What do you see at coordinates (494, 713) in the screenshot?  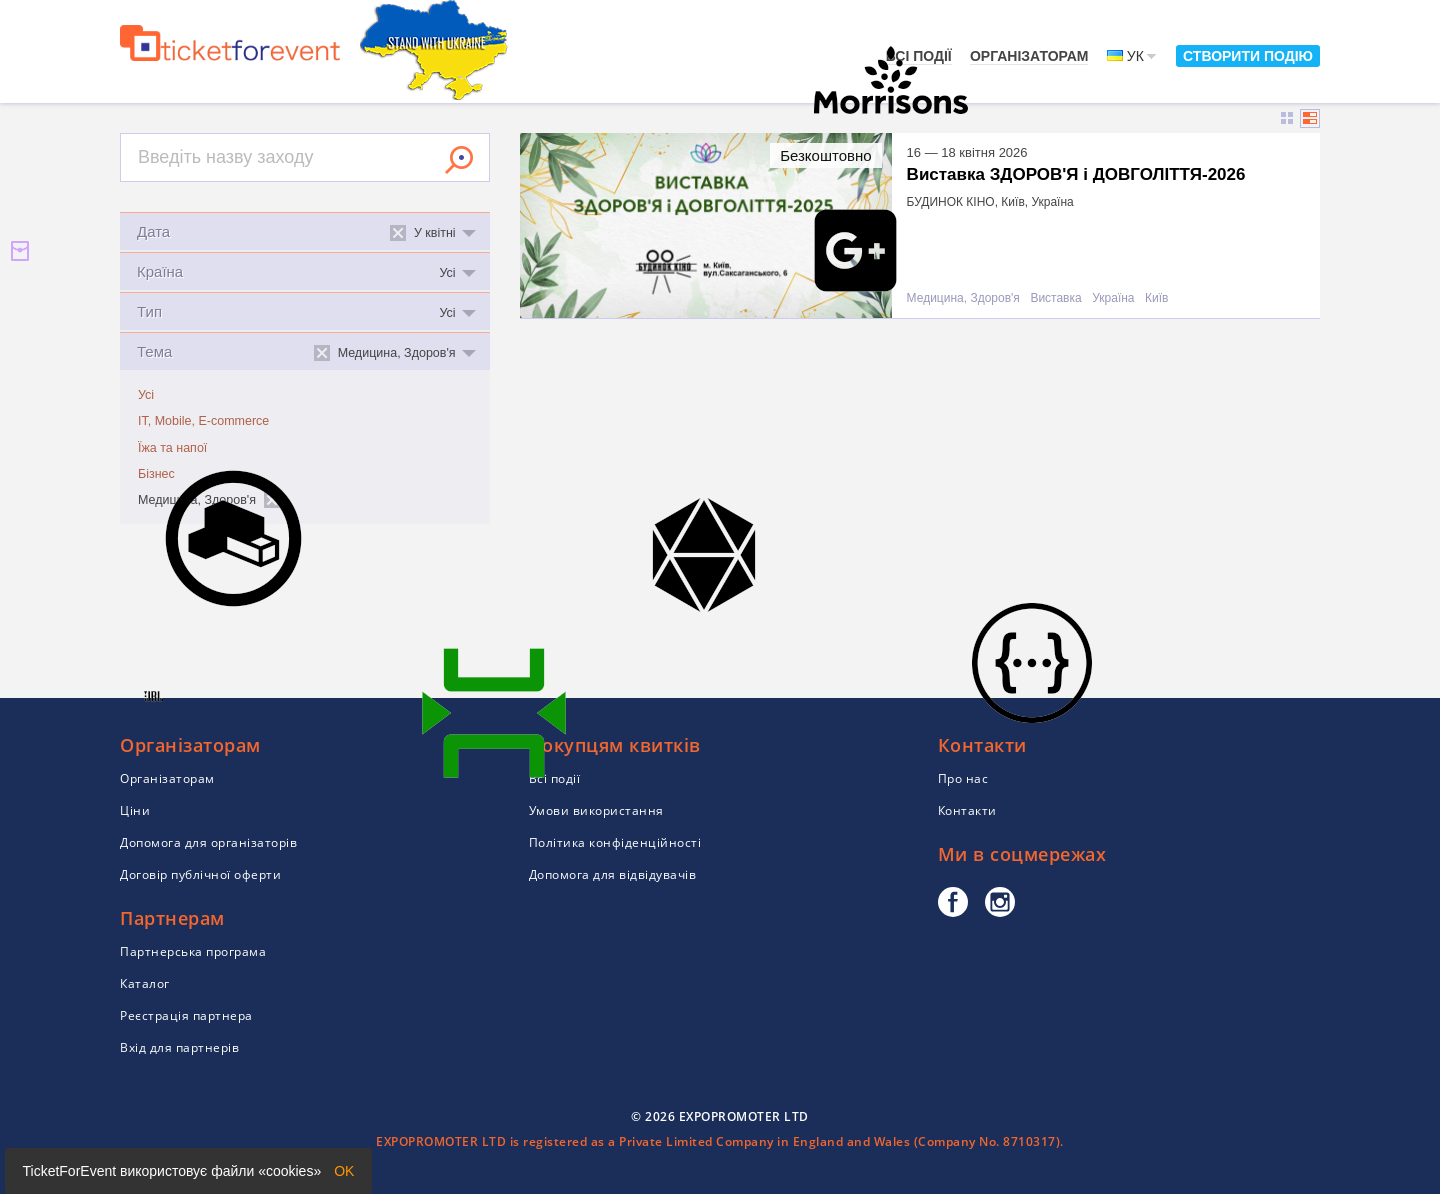 I see `insert a page break or section divider` at bounding box center [494, 713].